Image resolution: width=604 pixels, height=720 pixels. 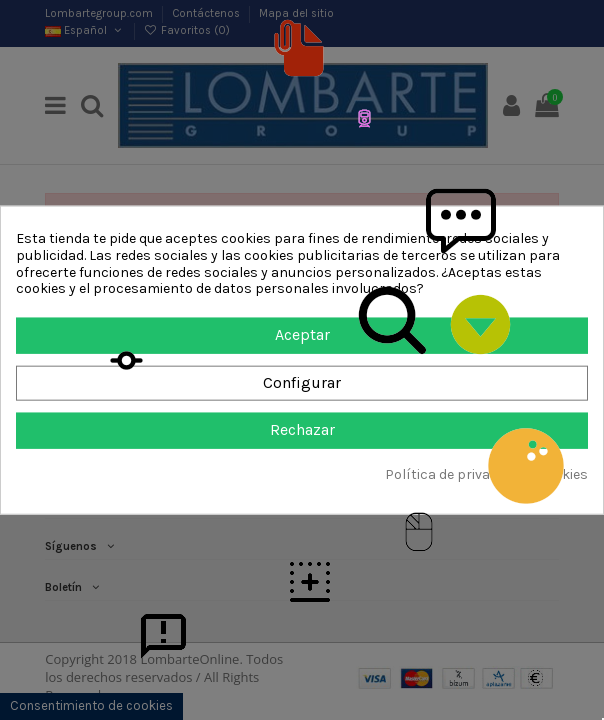 I want to click on expand dropdown menu or content, so click(x=480, y=324).